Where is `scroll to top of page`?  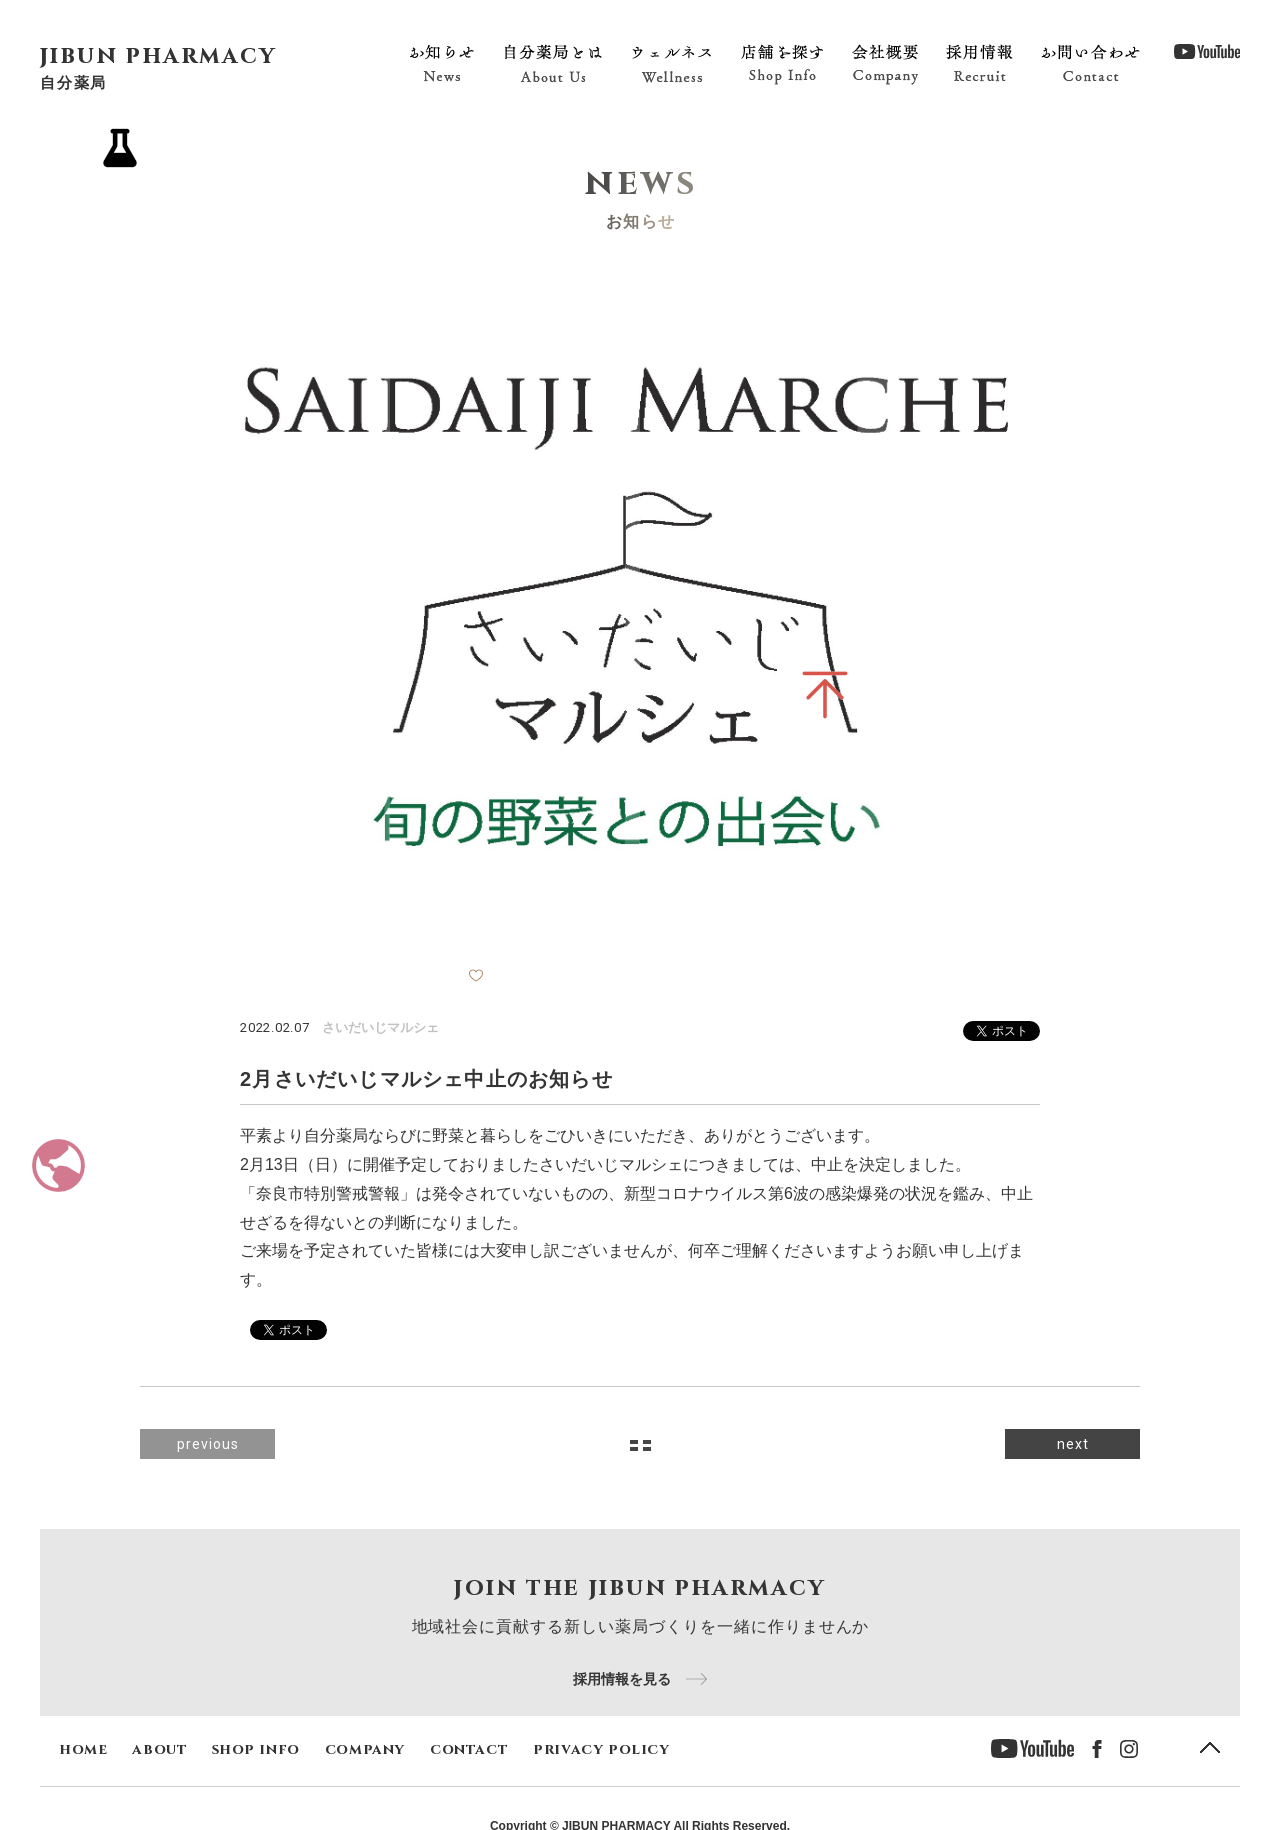
scroll to top of page is located at coordinates (825, 694).